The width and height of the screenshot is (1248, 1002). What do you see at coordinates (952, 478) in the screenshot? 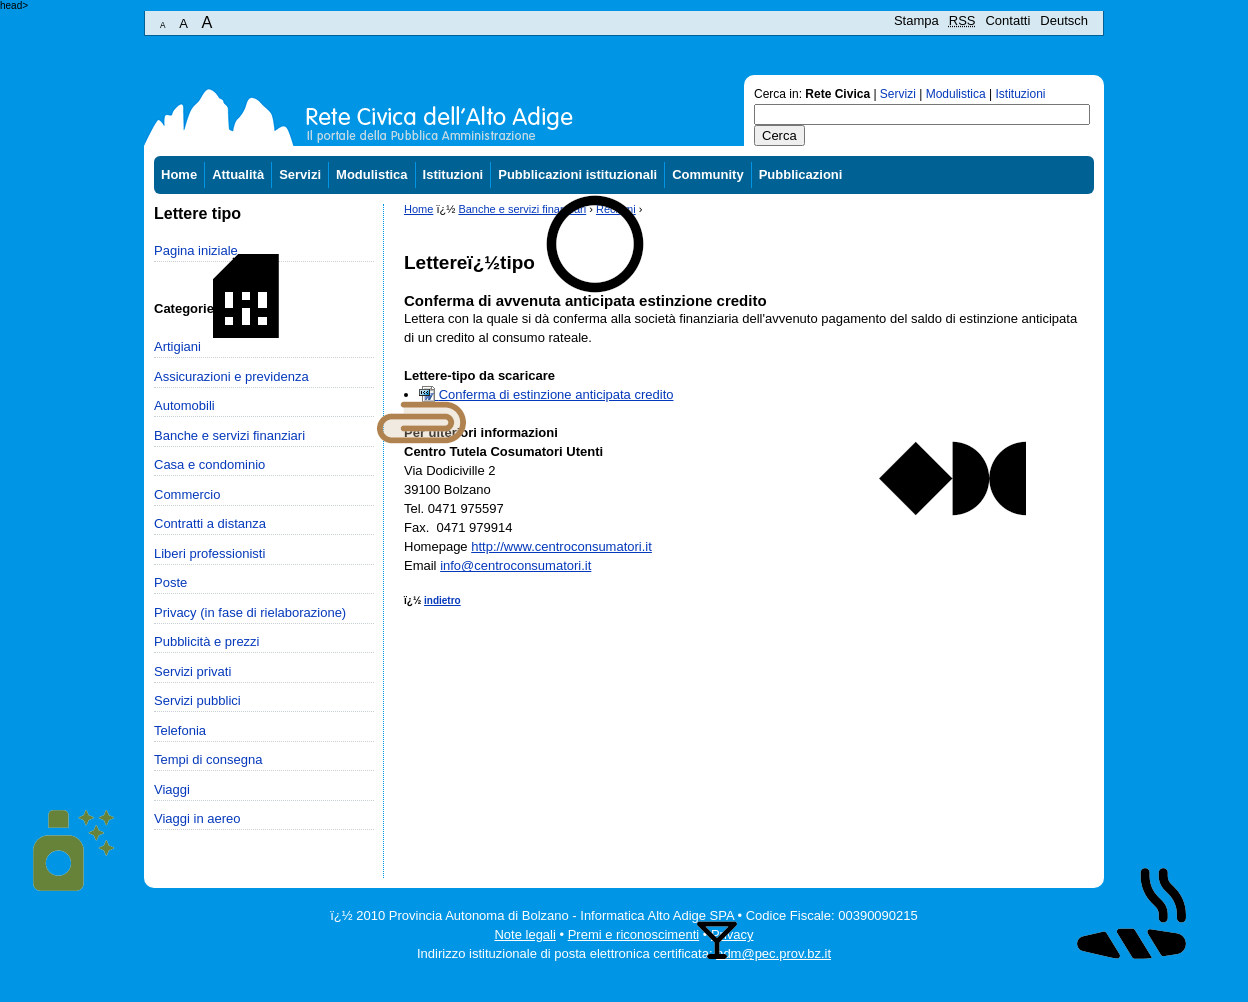
I see `42 school / 42 group logo` at bounding box center [952, 478].